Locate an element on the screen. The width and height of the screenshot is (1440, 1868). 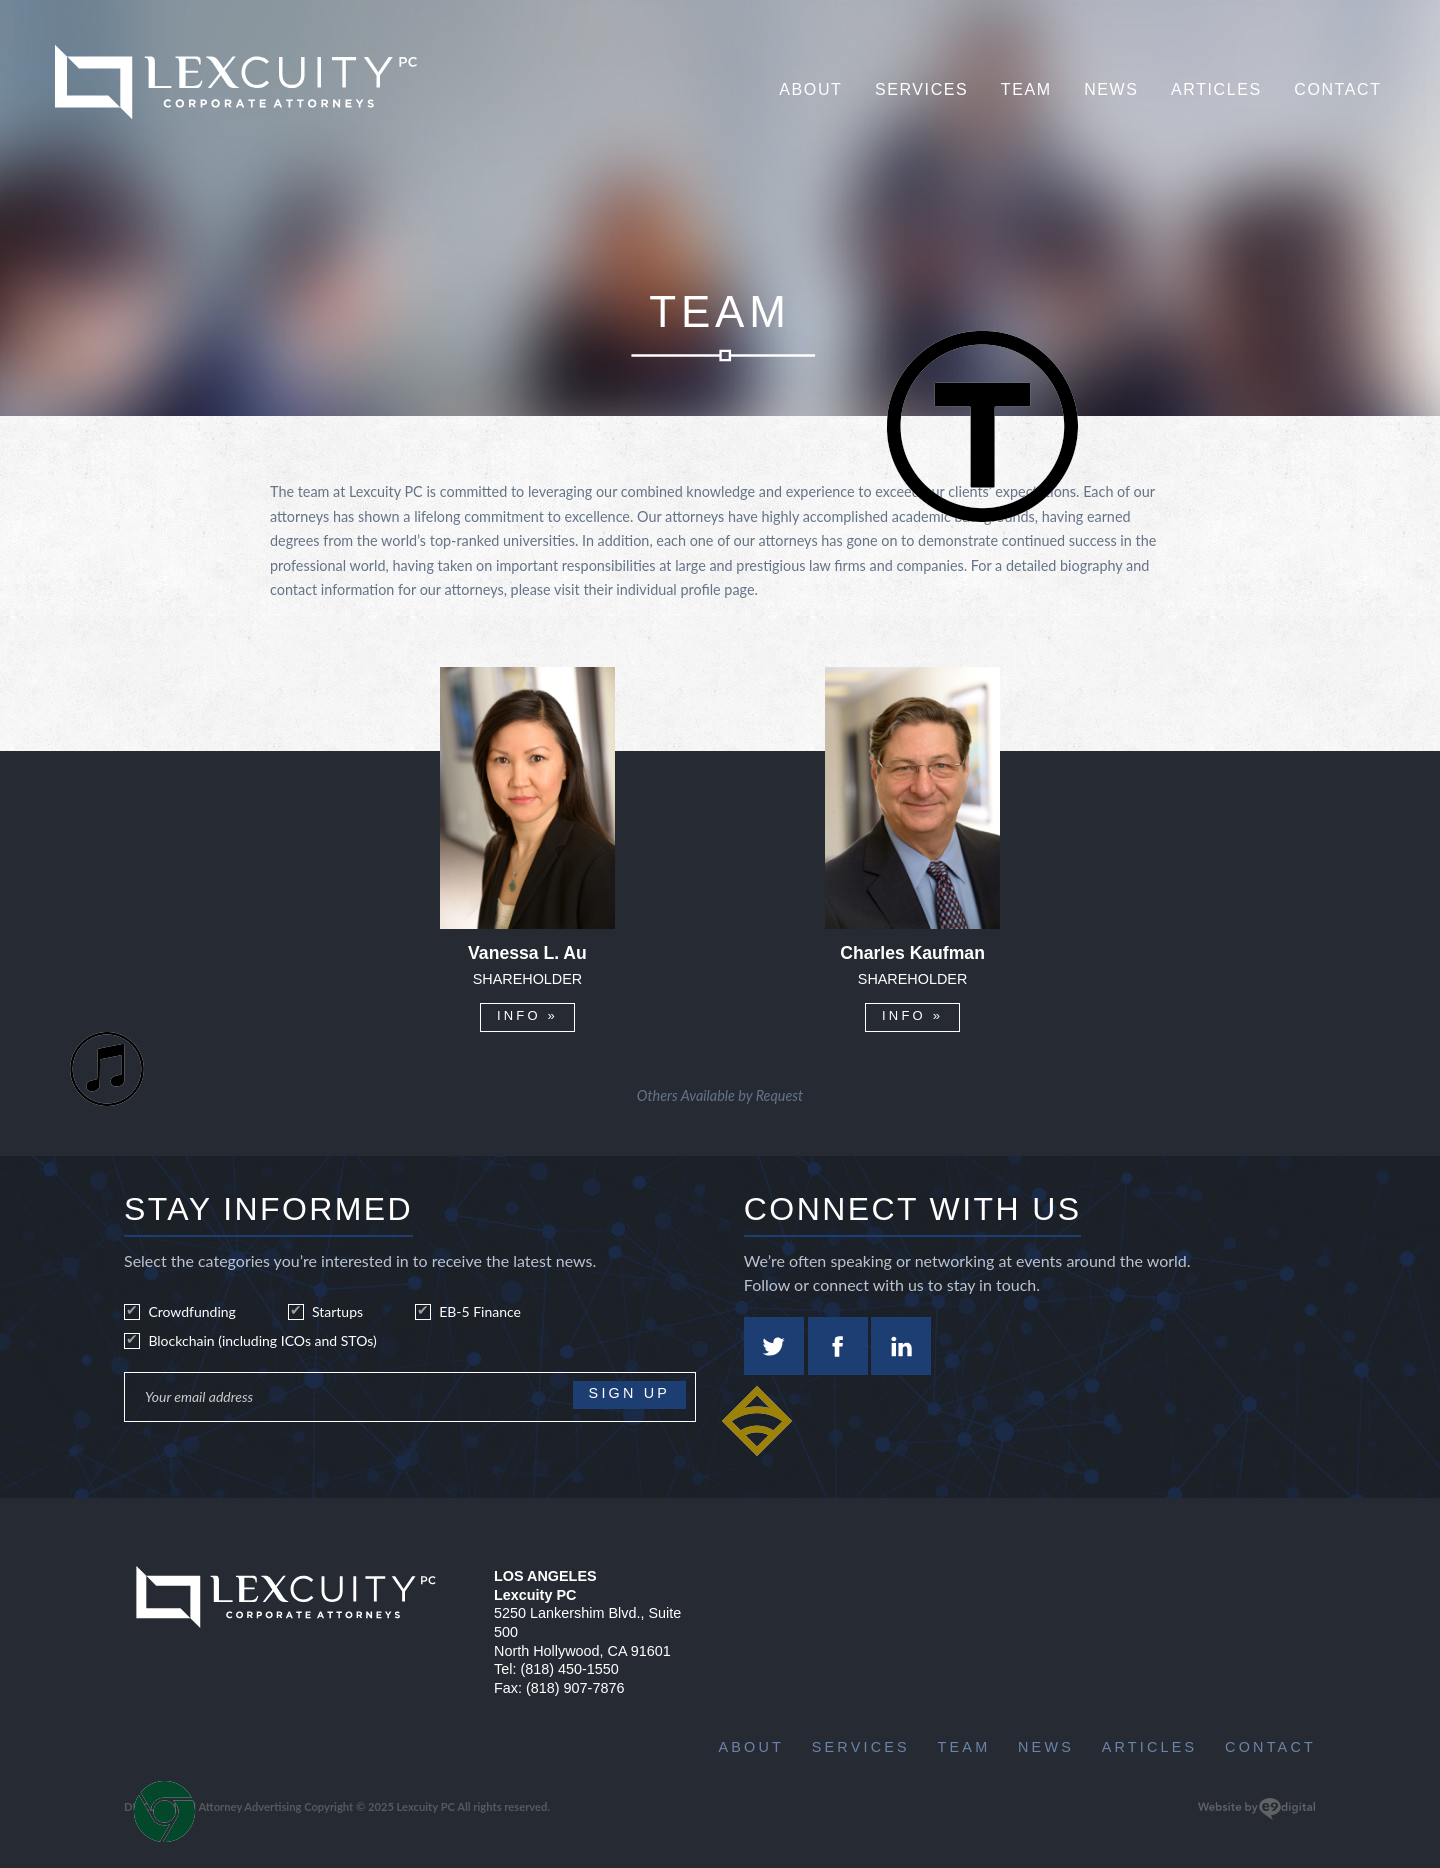
sensu monitoring platform logo is located at coordinates (757, 1421).